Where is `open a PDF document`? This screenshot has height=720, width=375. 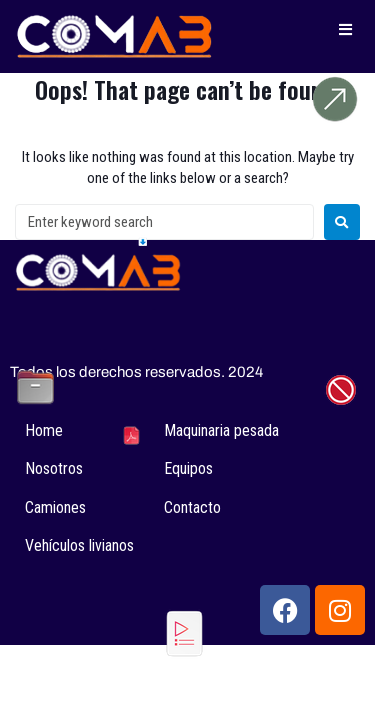
open a PDF document is located at coordinates (131, 435).